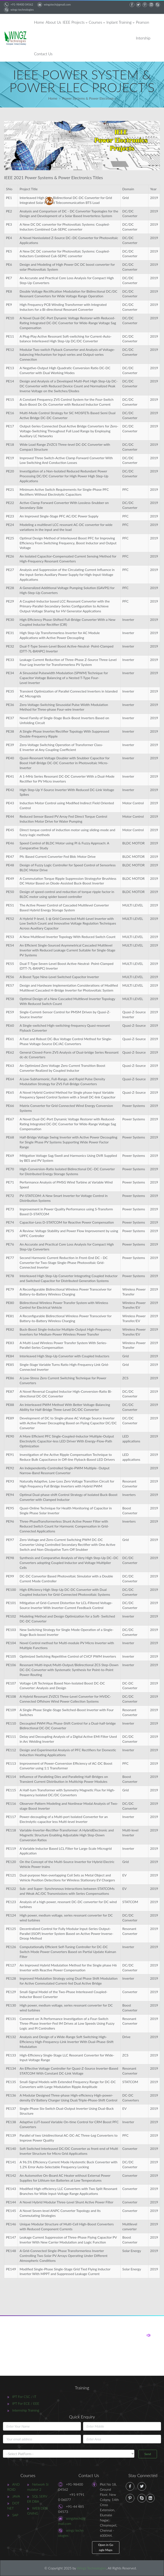 This screenshot has width=164, height=2576. I want to click on access volleyball or beach sports content, so click(49, 201).